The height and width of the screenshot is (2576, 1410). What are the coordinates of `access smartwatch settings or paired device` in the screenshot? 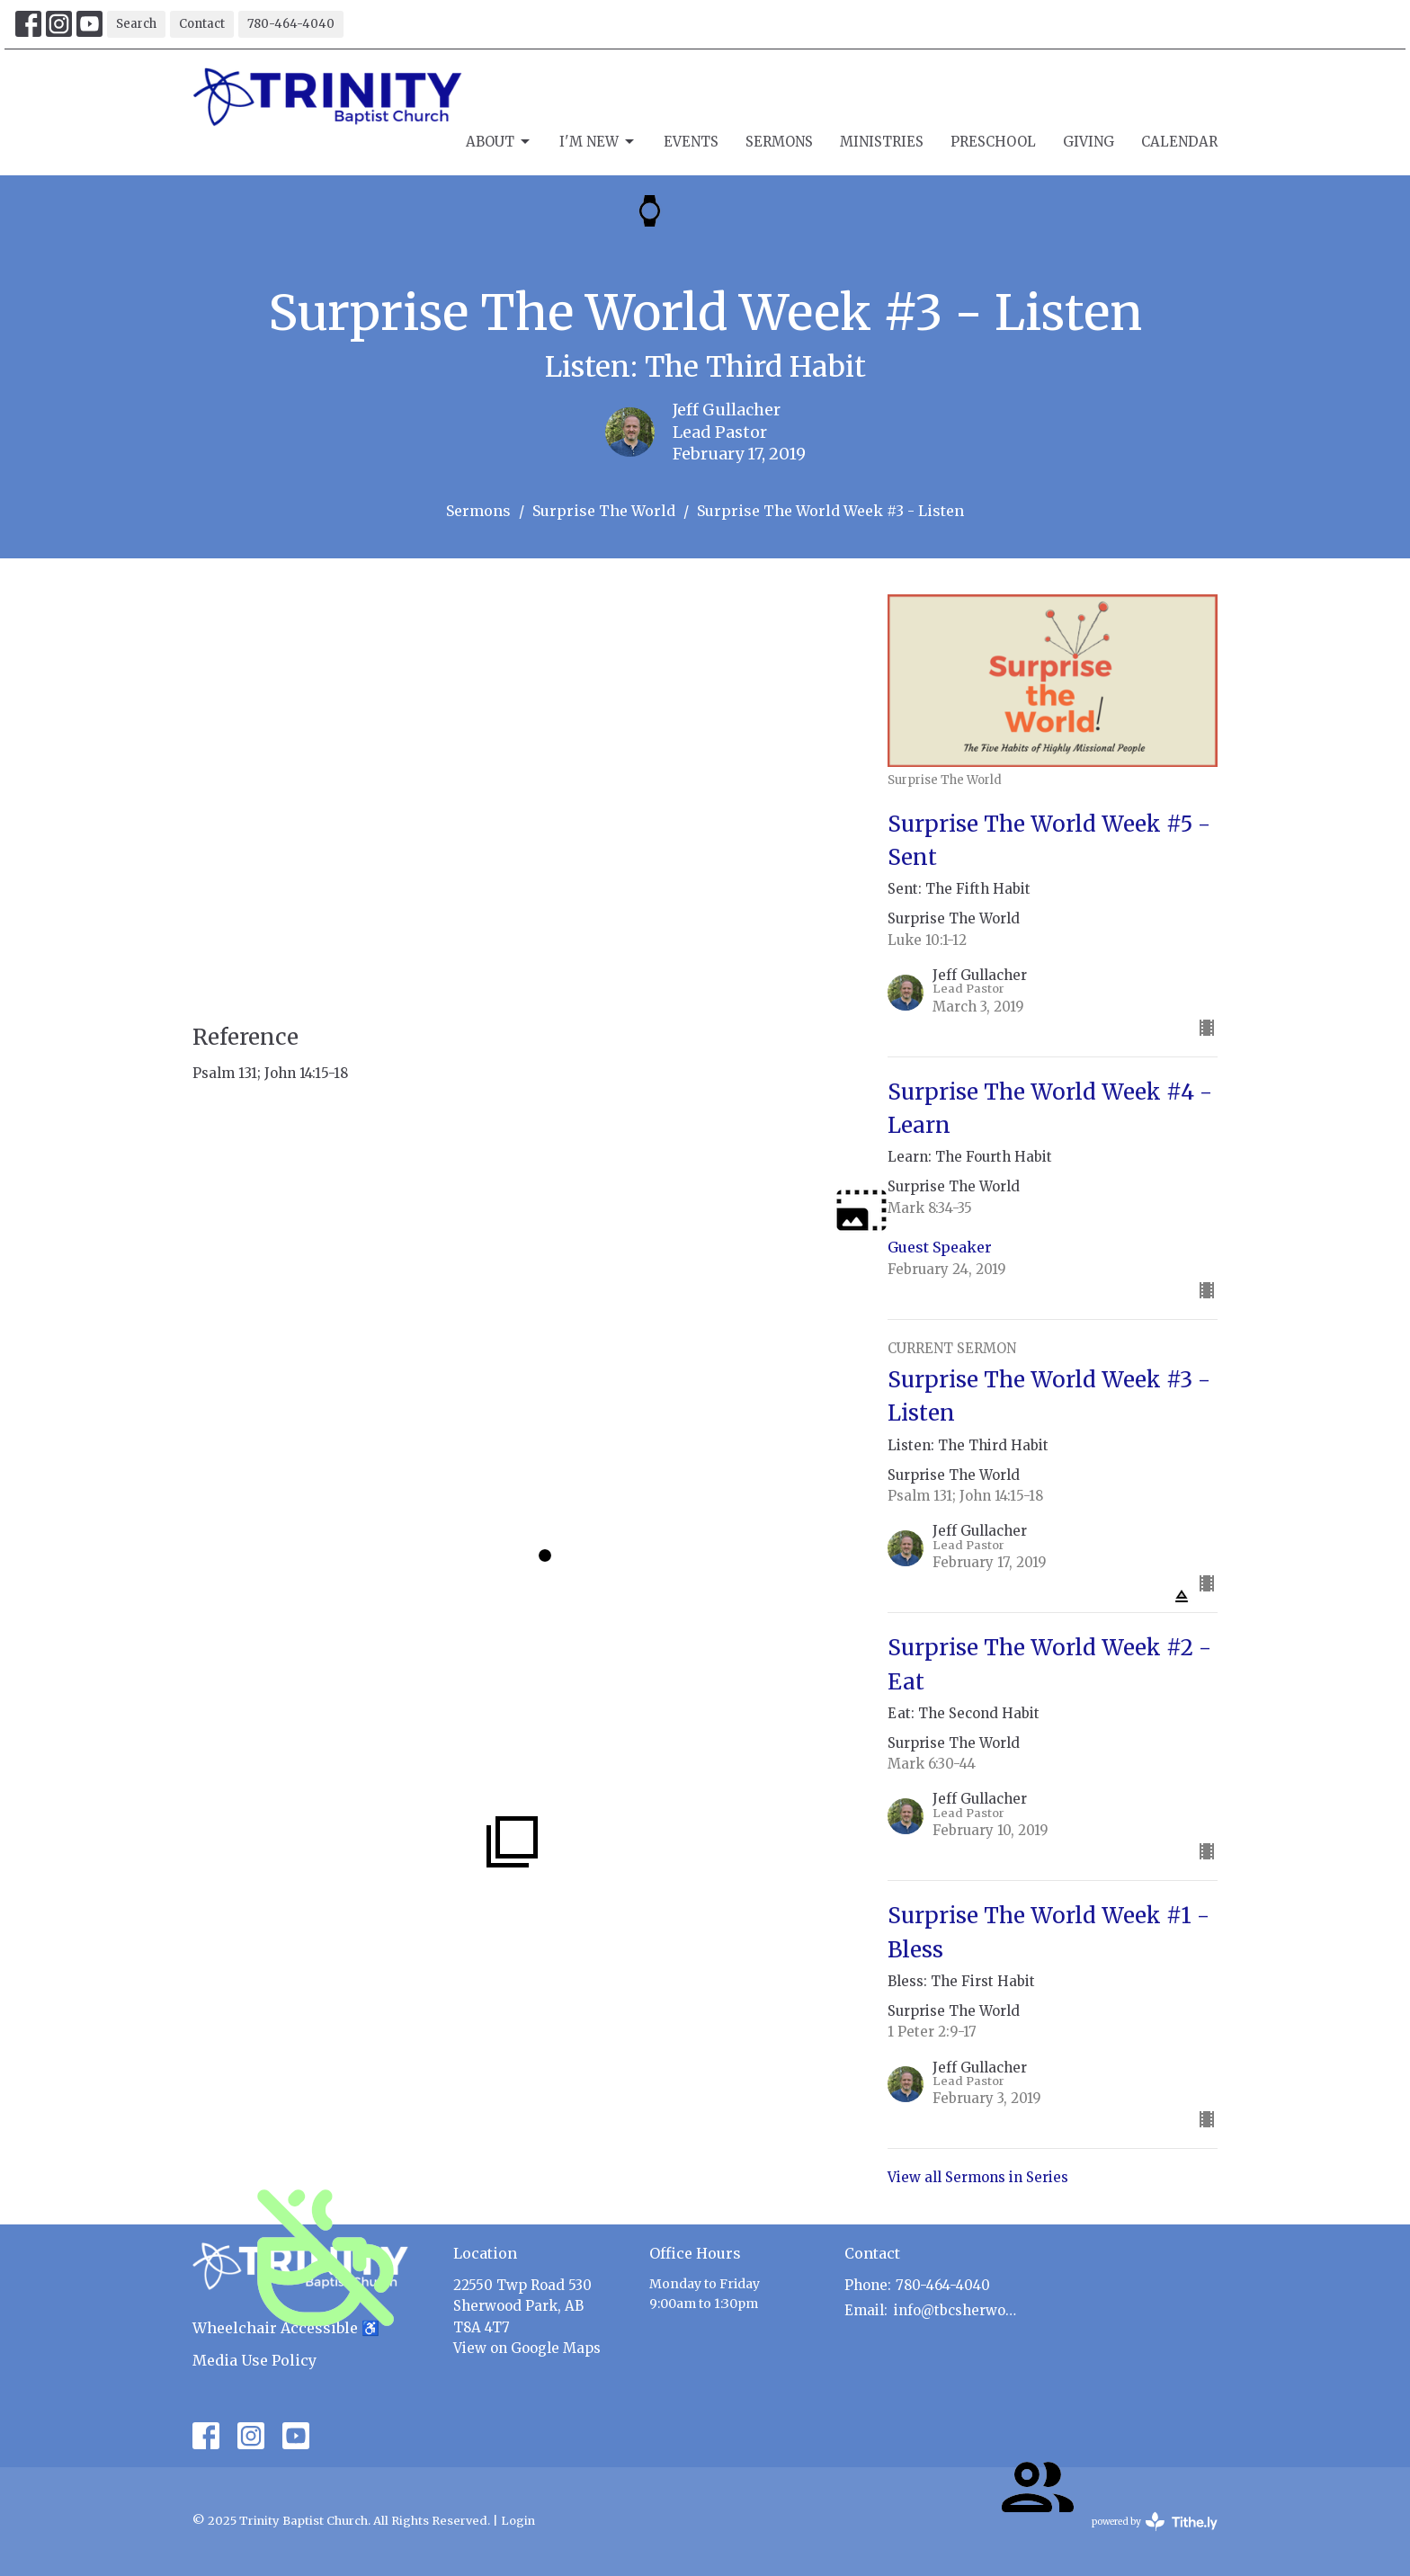 It's located at (649, 210).